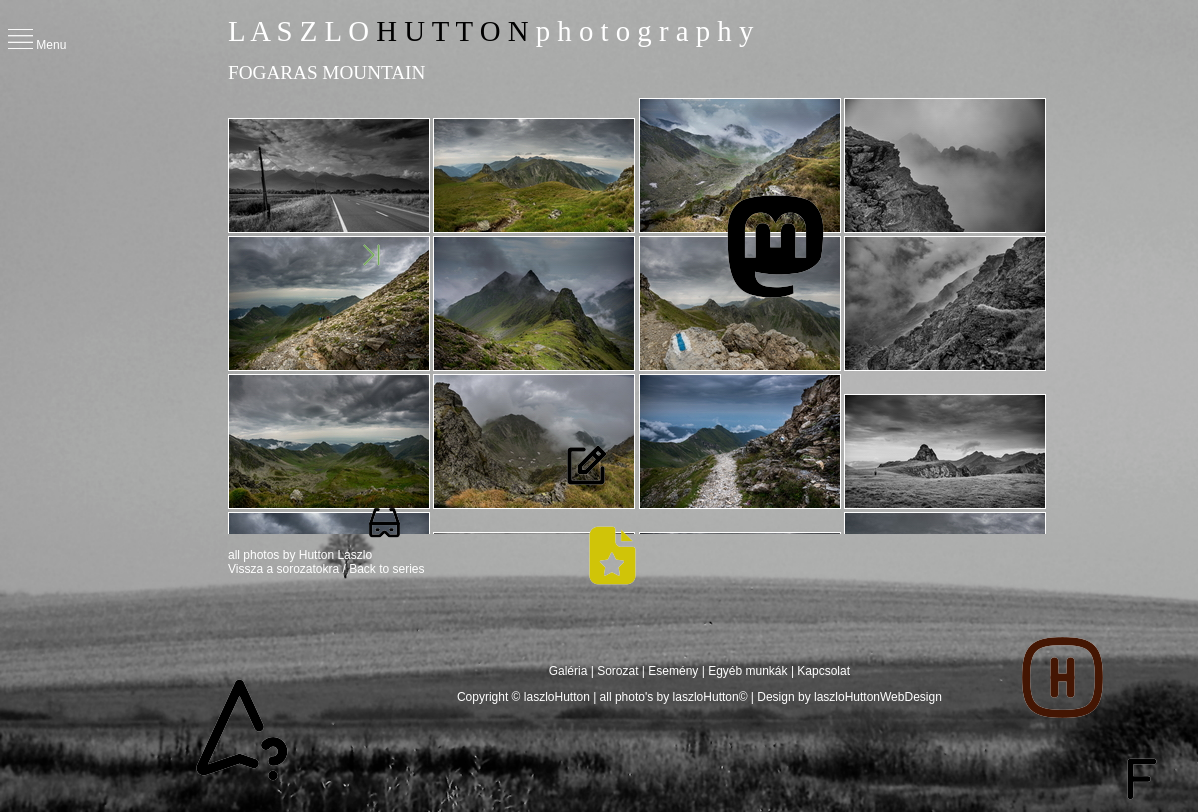 The width and height of the screenshot is (1198, 812). What do you see at coordinates (1142, 779) in the screenshot?
I see `indicates items starting with the letter F` at bounding box center [1142, 779].